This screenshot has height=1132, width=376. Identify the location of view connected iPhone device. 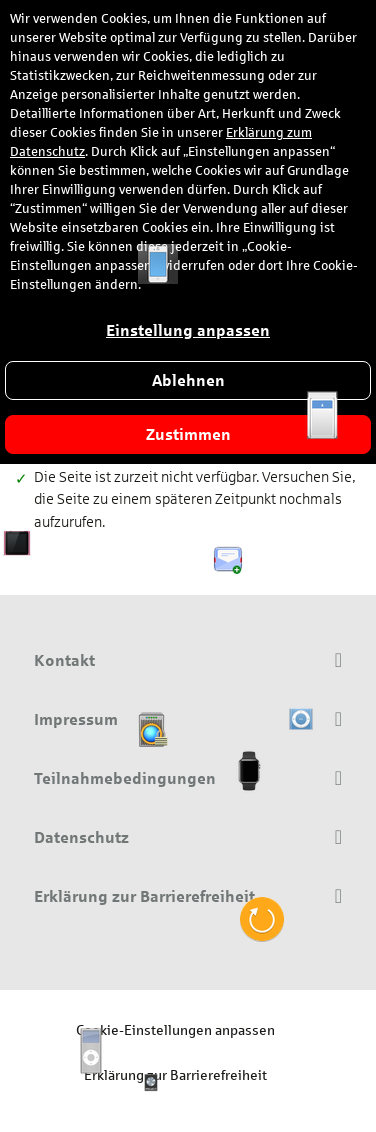
(158, 264).